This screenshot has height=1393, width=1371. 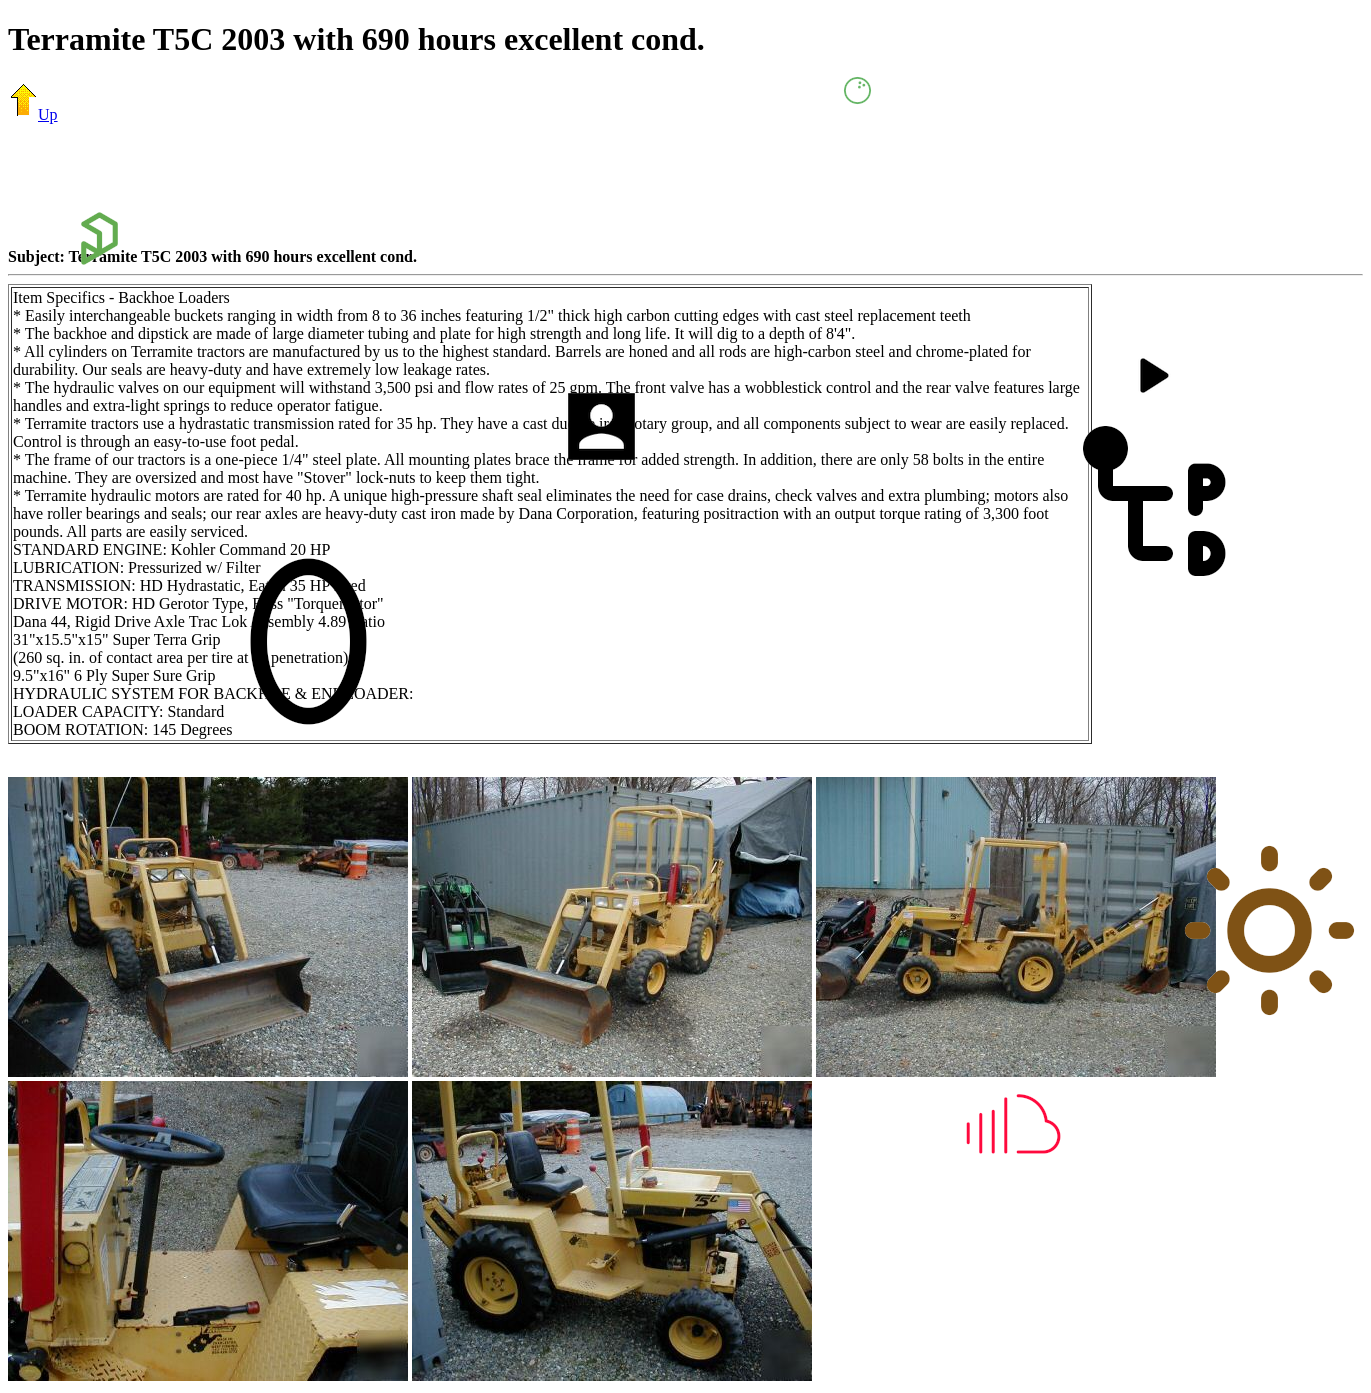 What do you see at coordinates (1151, 375) in the screenshot?
I see `play media content` at bounding box center [1151, 375].